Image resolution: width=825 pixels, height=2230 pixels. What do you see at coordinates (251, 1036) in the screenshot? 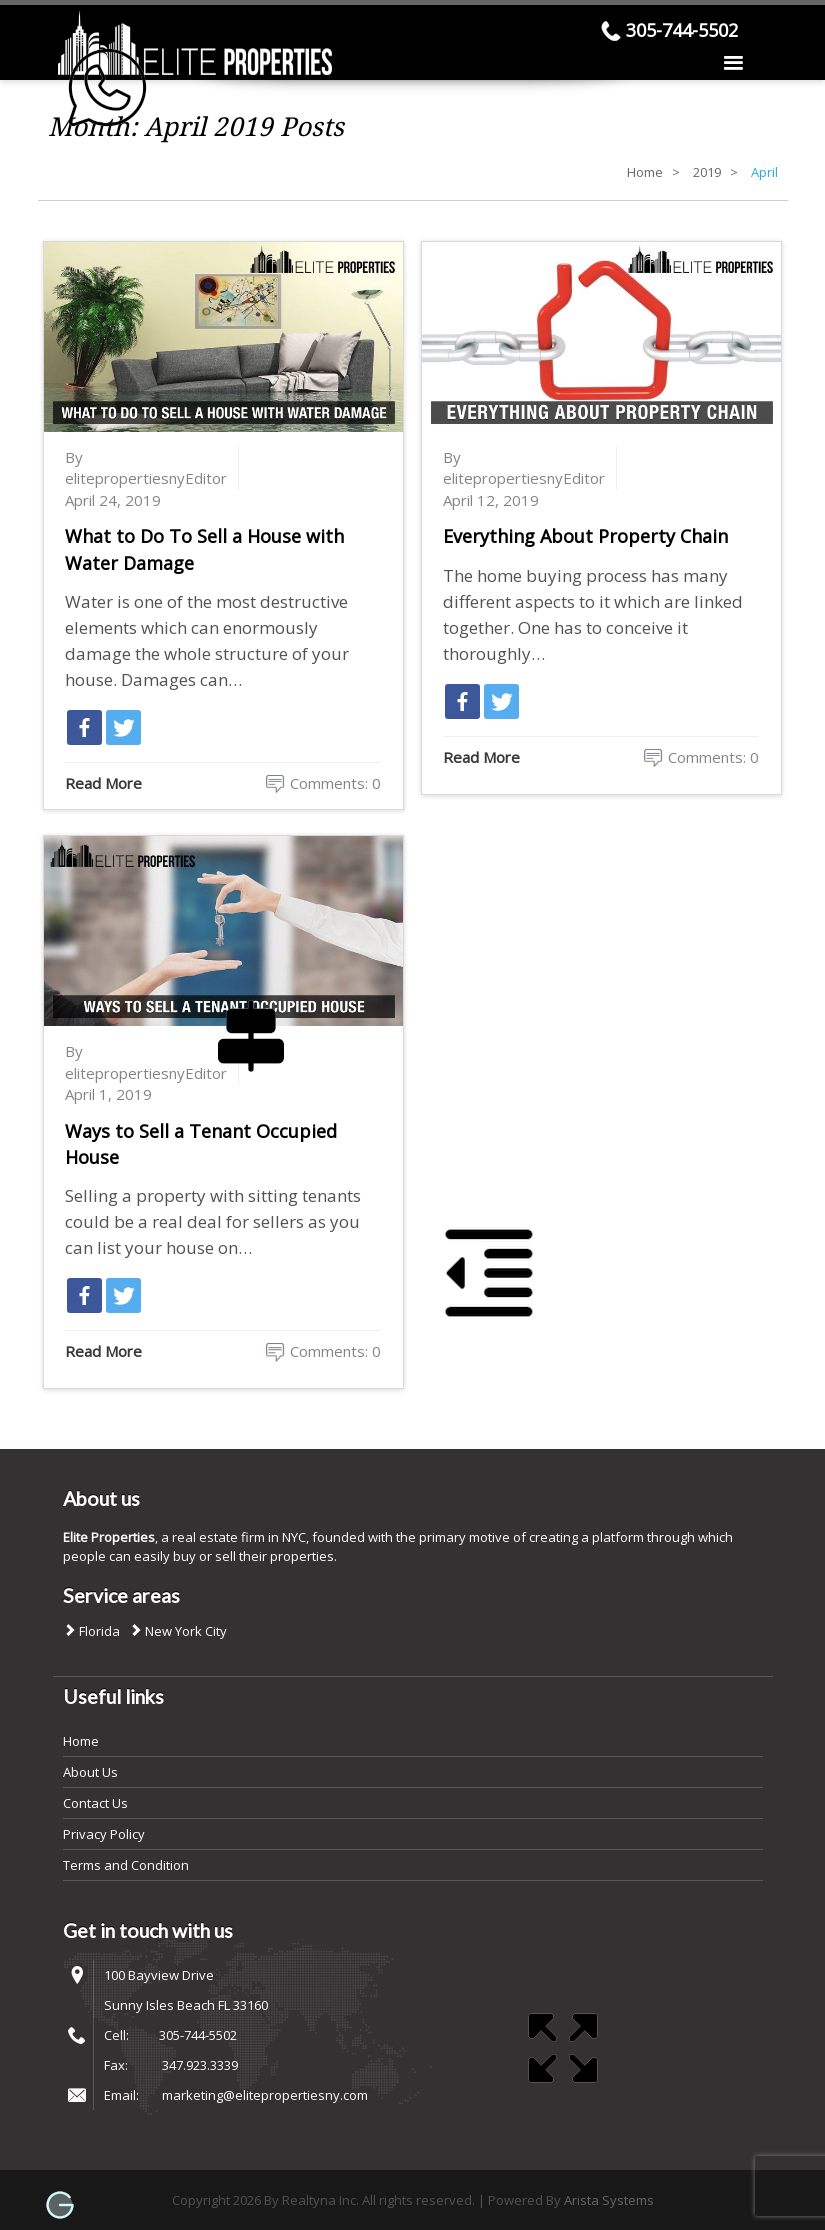
I see `align objects to horizontal center` at bounding box center [251, 1036].